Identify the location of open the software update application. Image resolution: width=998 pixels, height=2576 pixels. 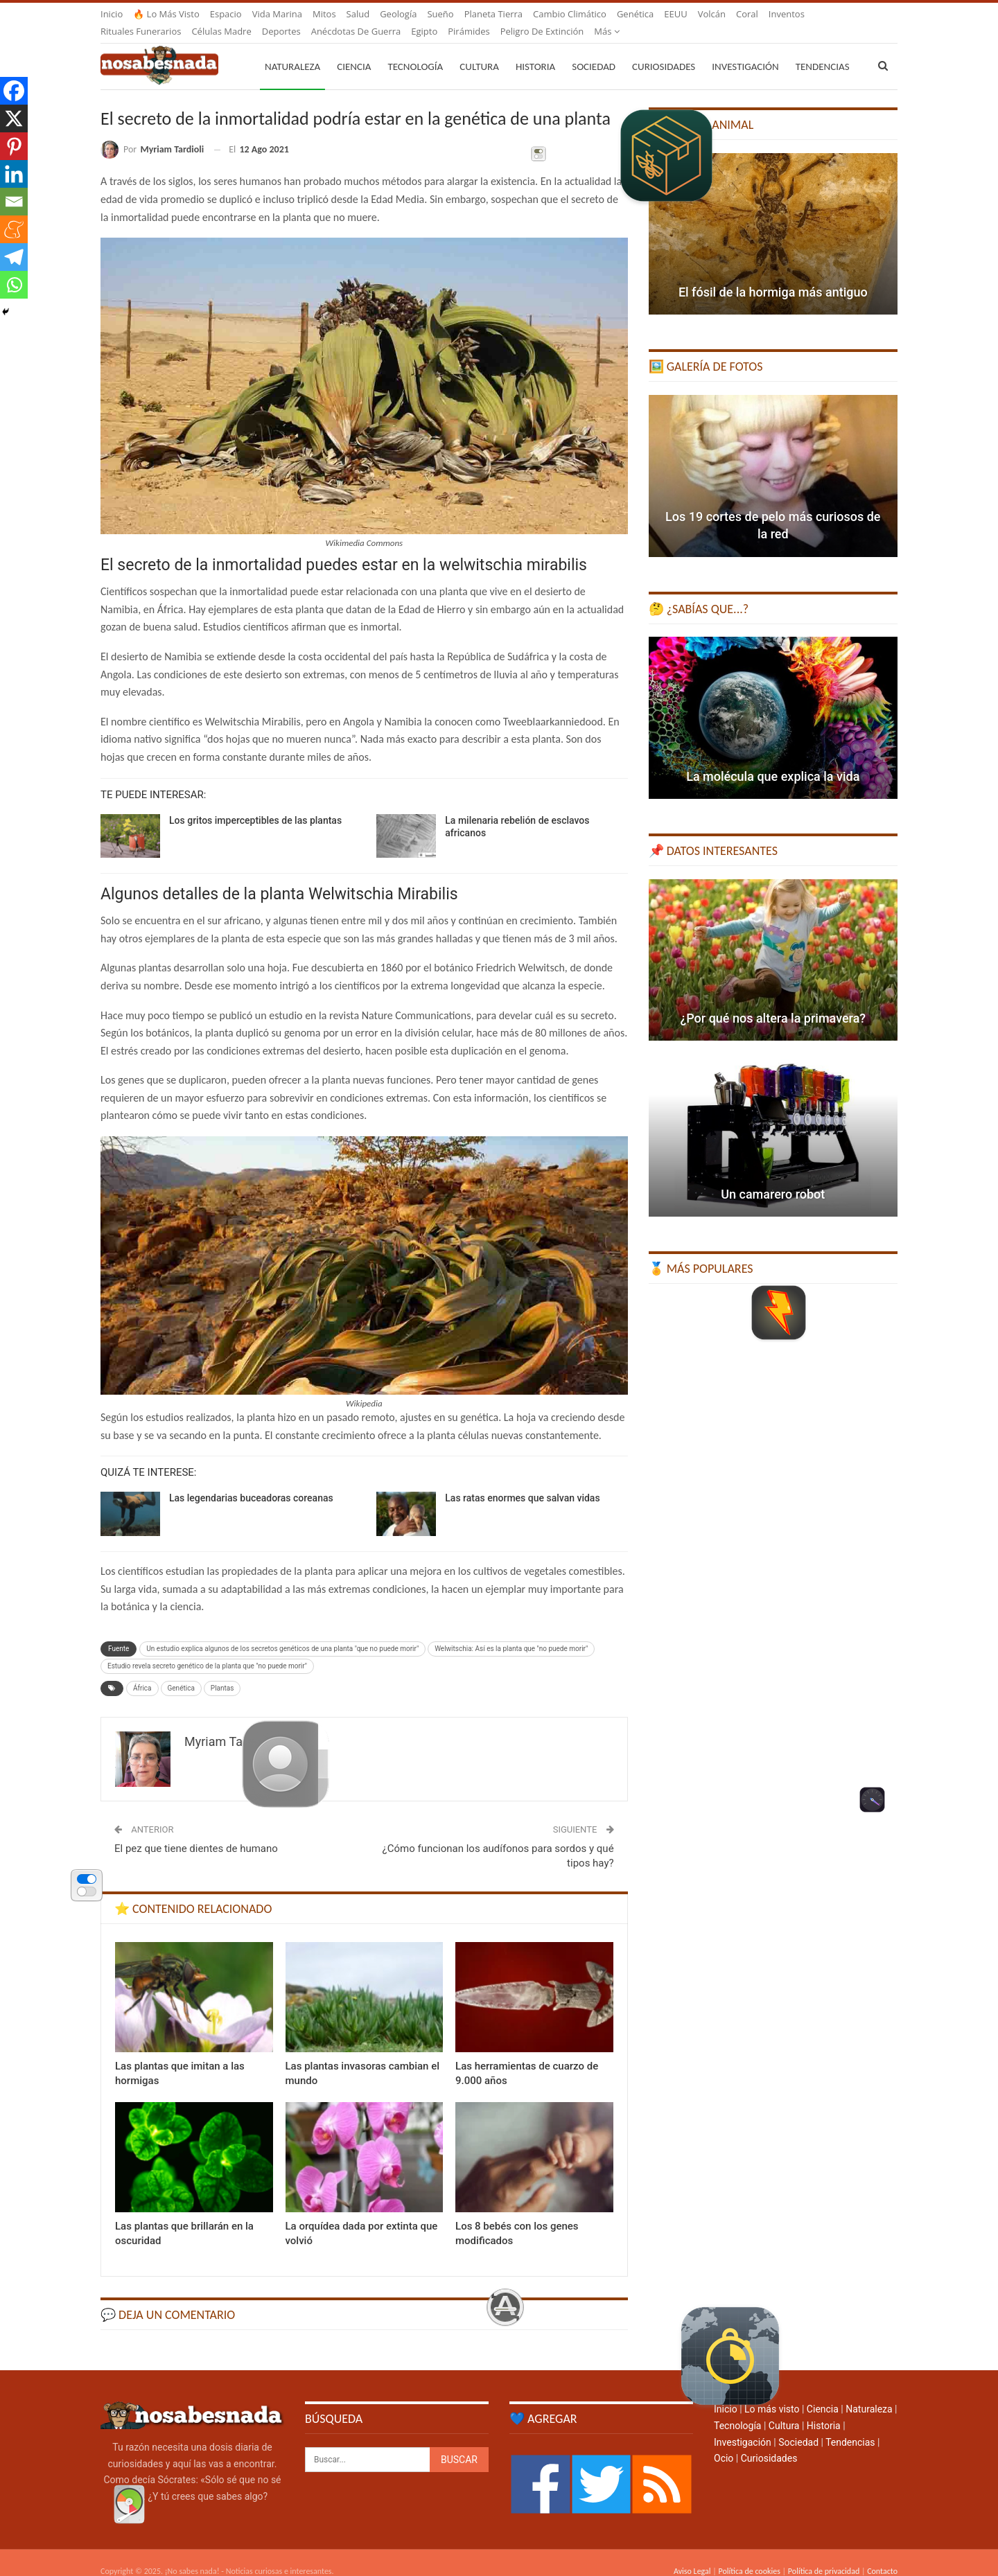
(505, 2307).